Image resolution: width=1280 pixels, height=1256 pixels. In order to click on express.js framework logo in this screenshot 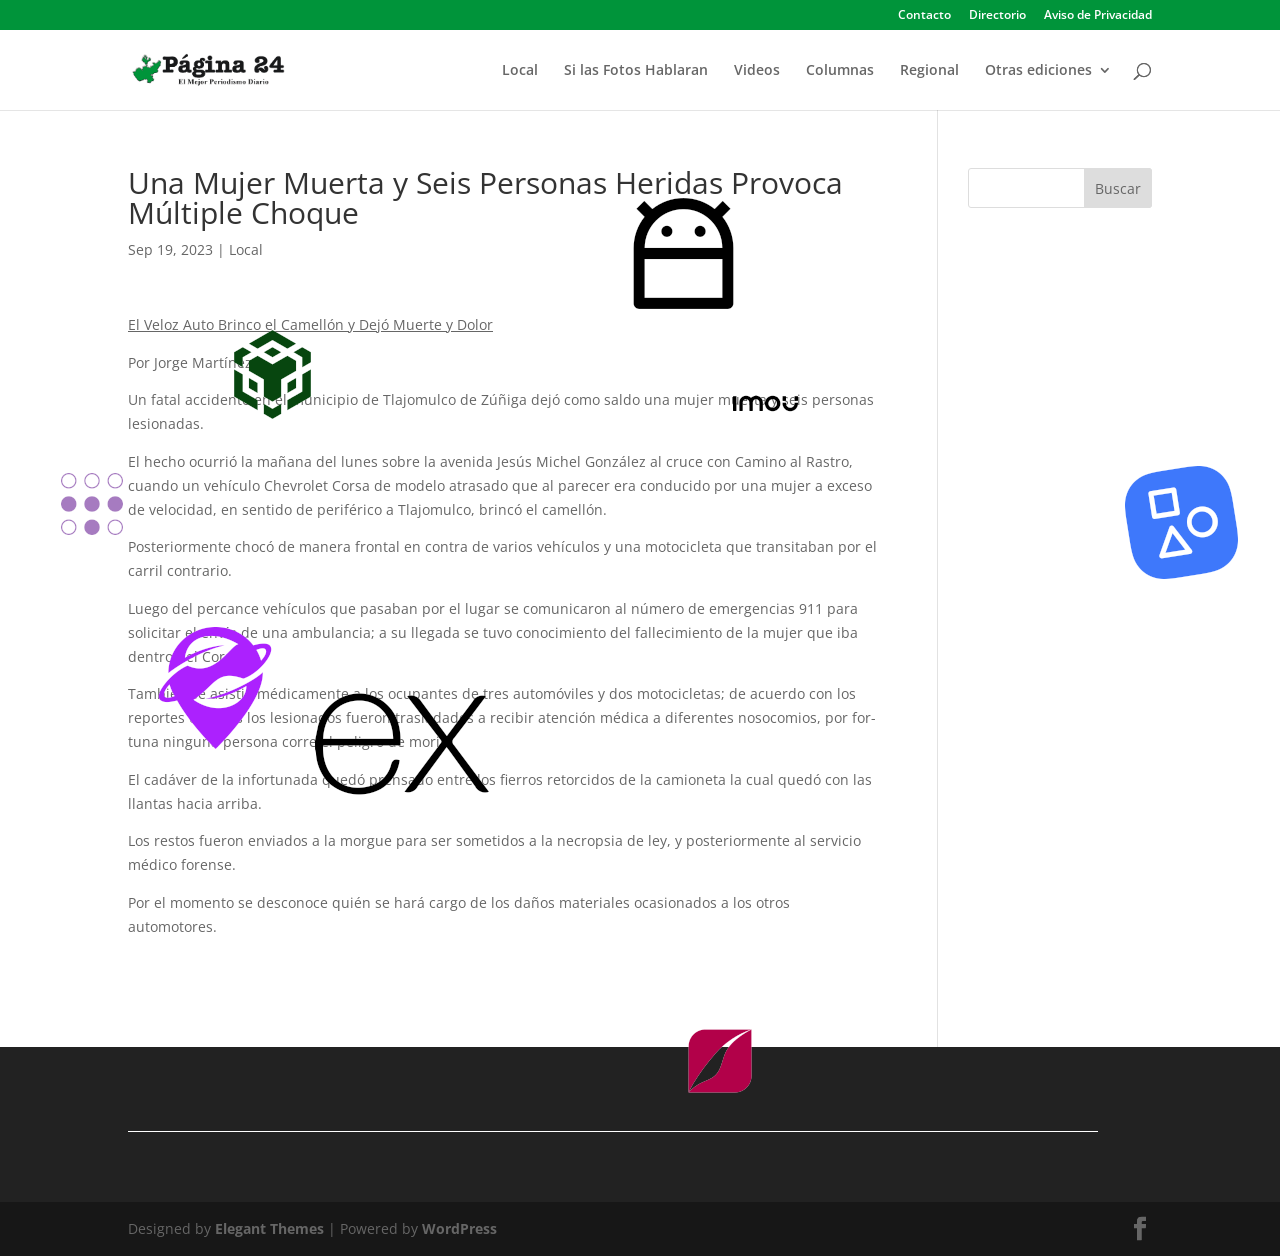, I will do `click(402, 744)`.